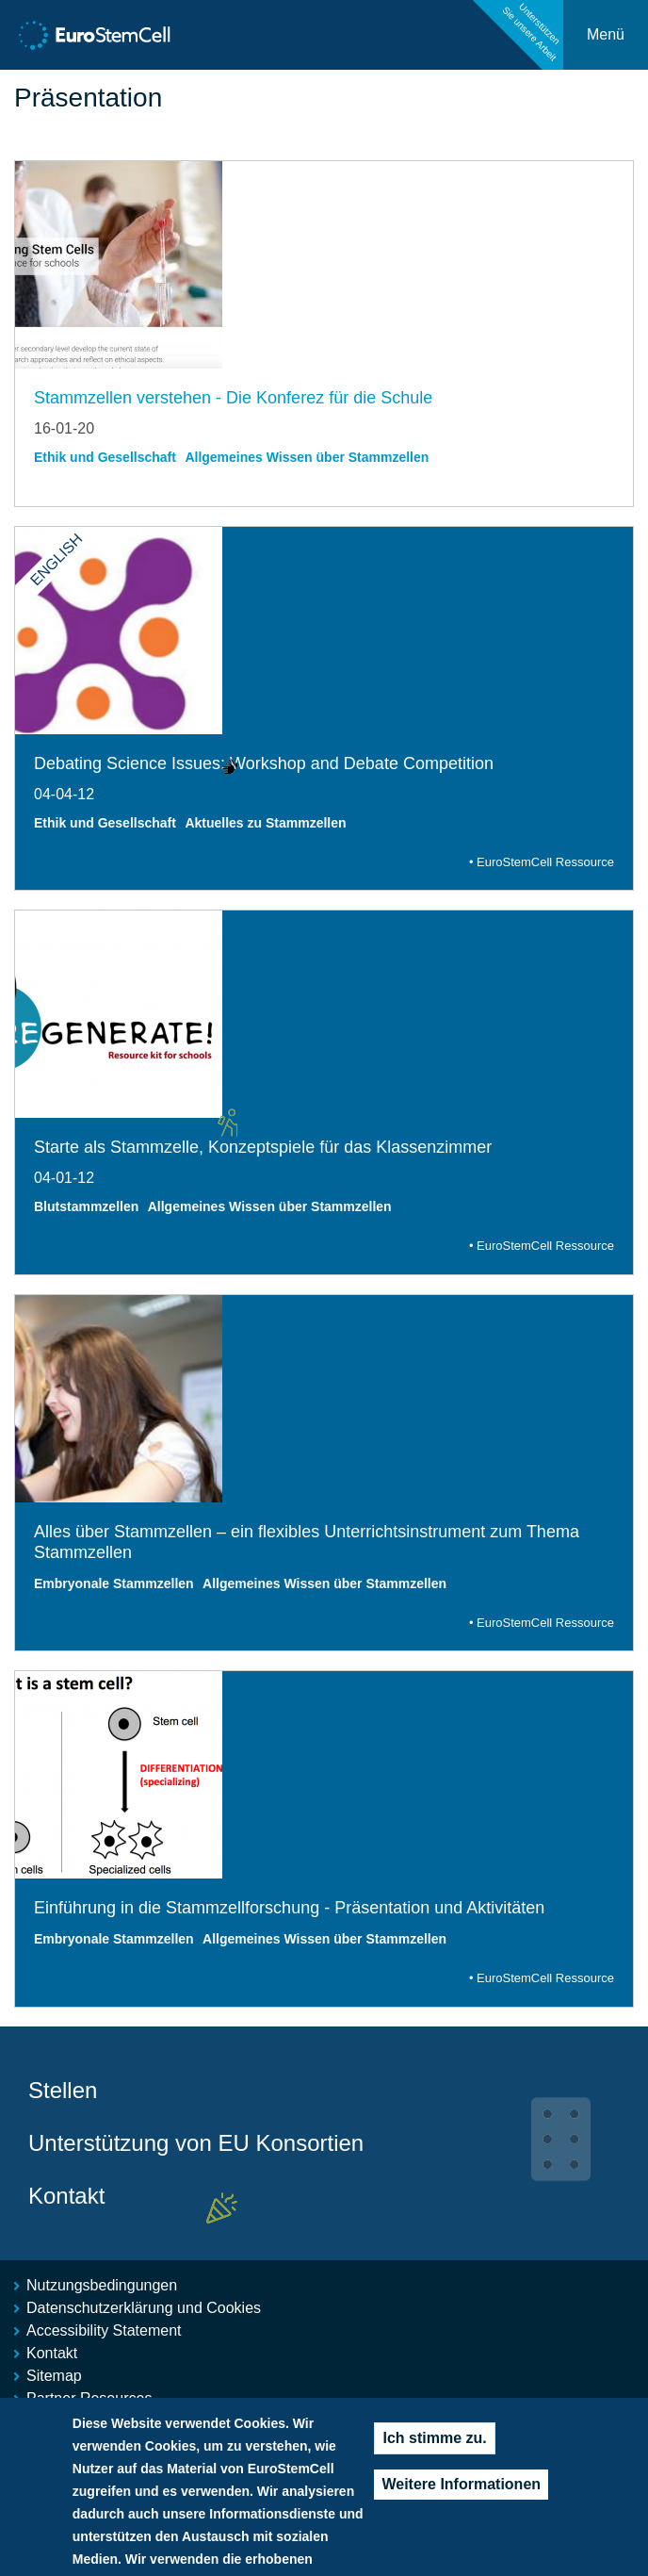 The height and width of the screenshot is (2576, 648). I want to click on enable sign language interpretation, so click(230, 766).